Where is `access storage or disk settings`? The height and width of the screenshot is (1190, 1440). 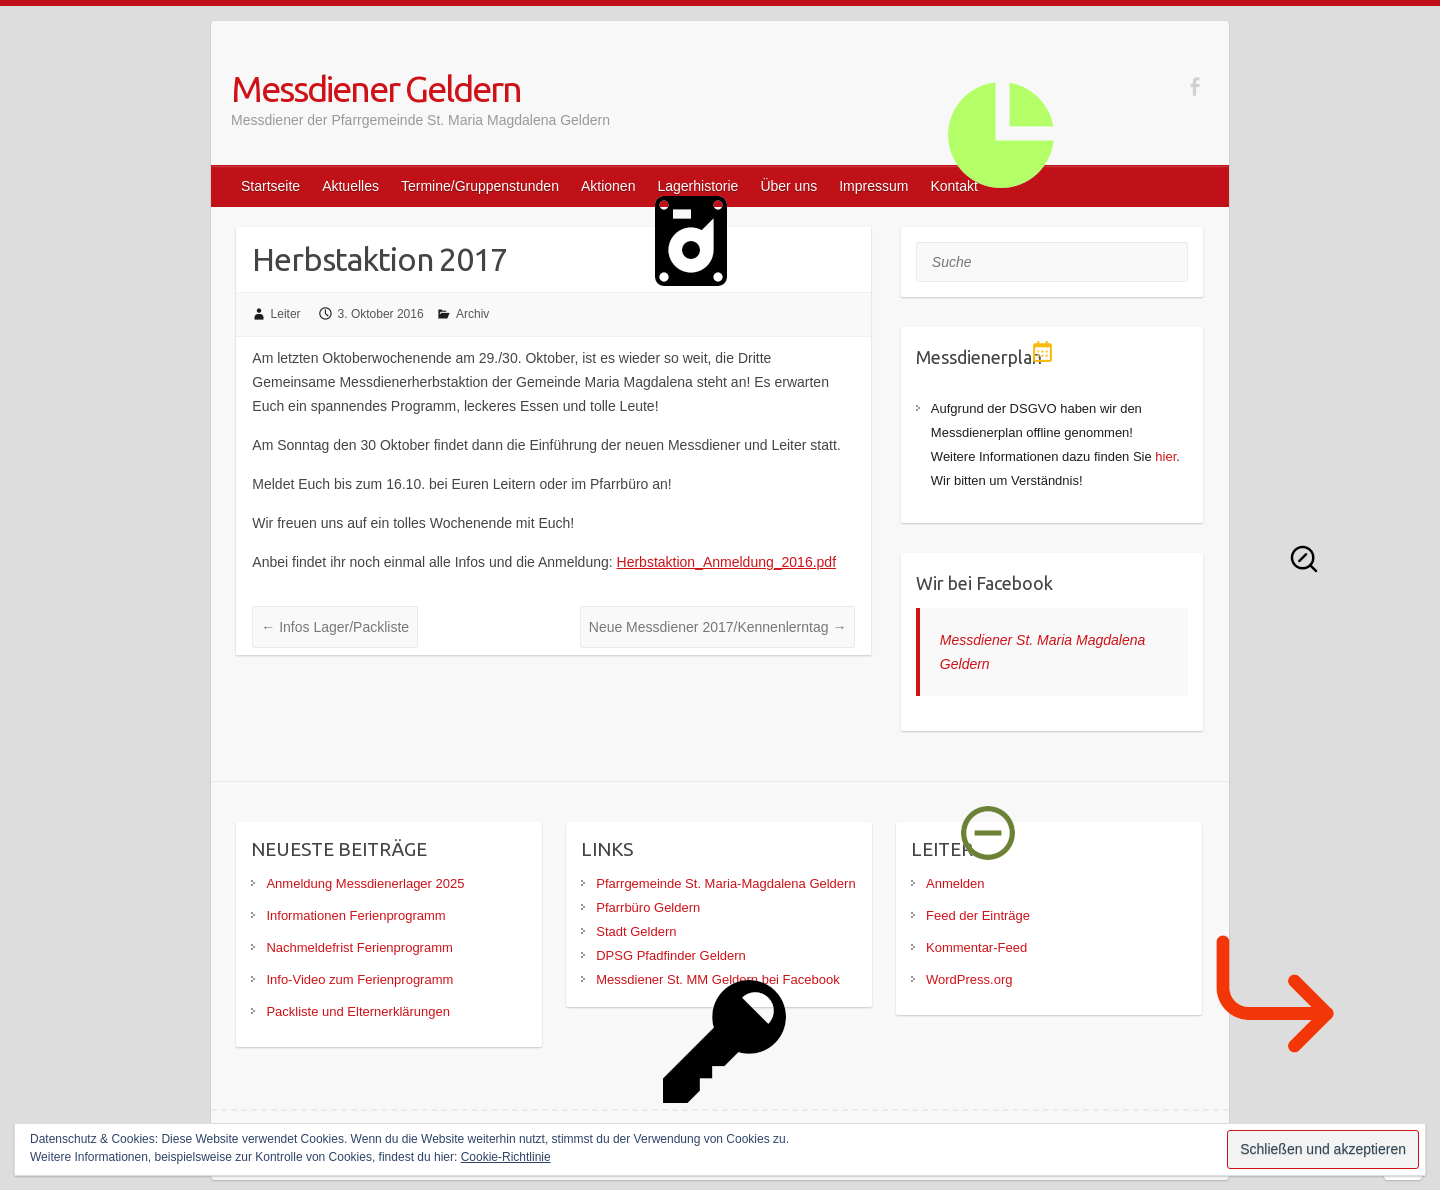 access storage or disk settings is located at coordinates (691, 241).